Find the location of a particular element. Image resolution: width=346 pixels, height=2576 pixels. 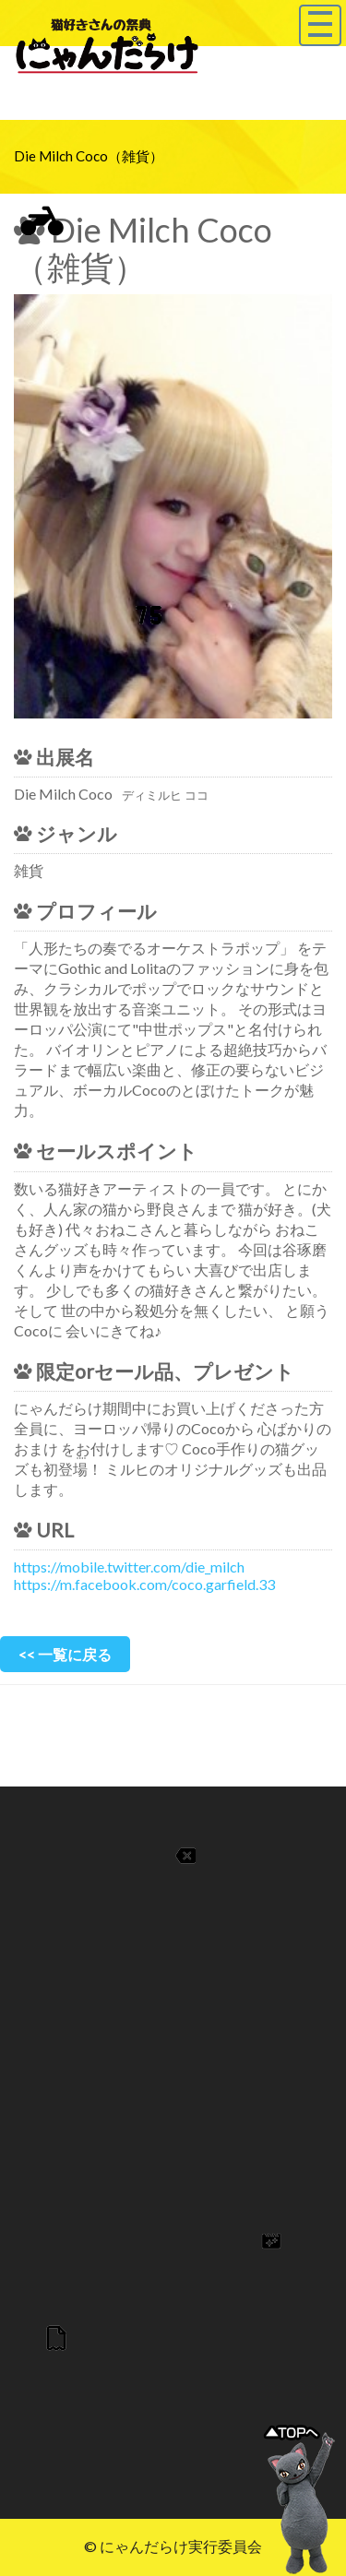

delete the last character entered is located at coordinates (185, 1856).